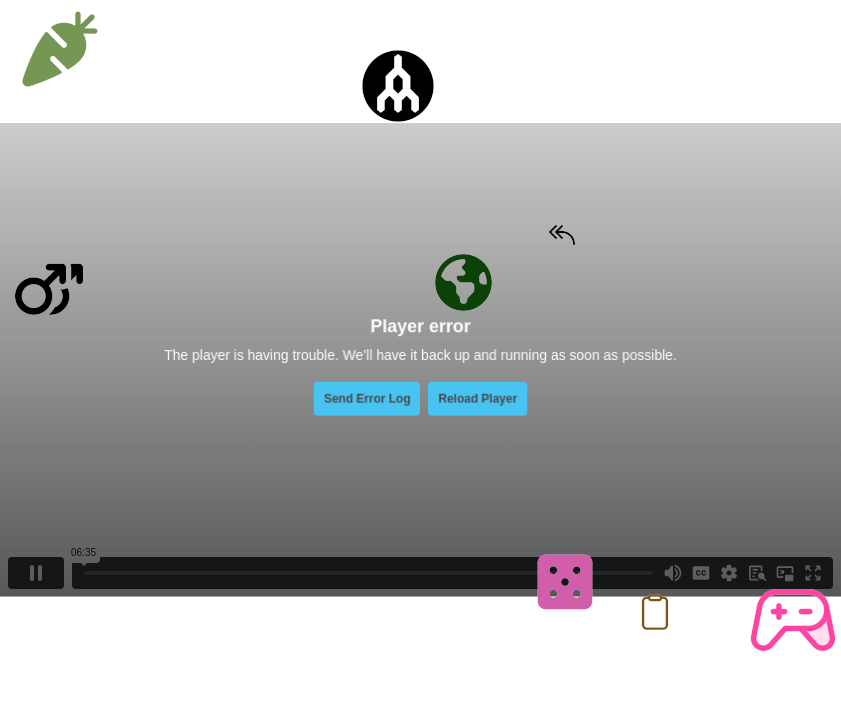 The height and width of the screenshot is (720, 841). I want to click on indicates male-male relationship or gay men, so click(49, 291).